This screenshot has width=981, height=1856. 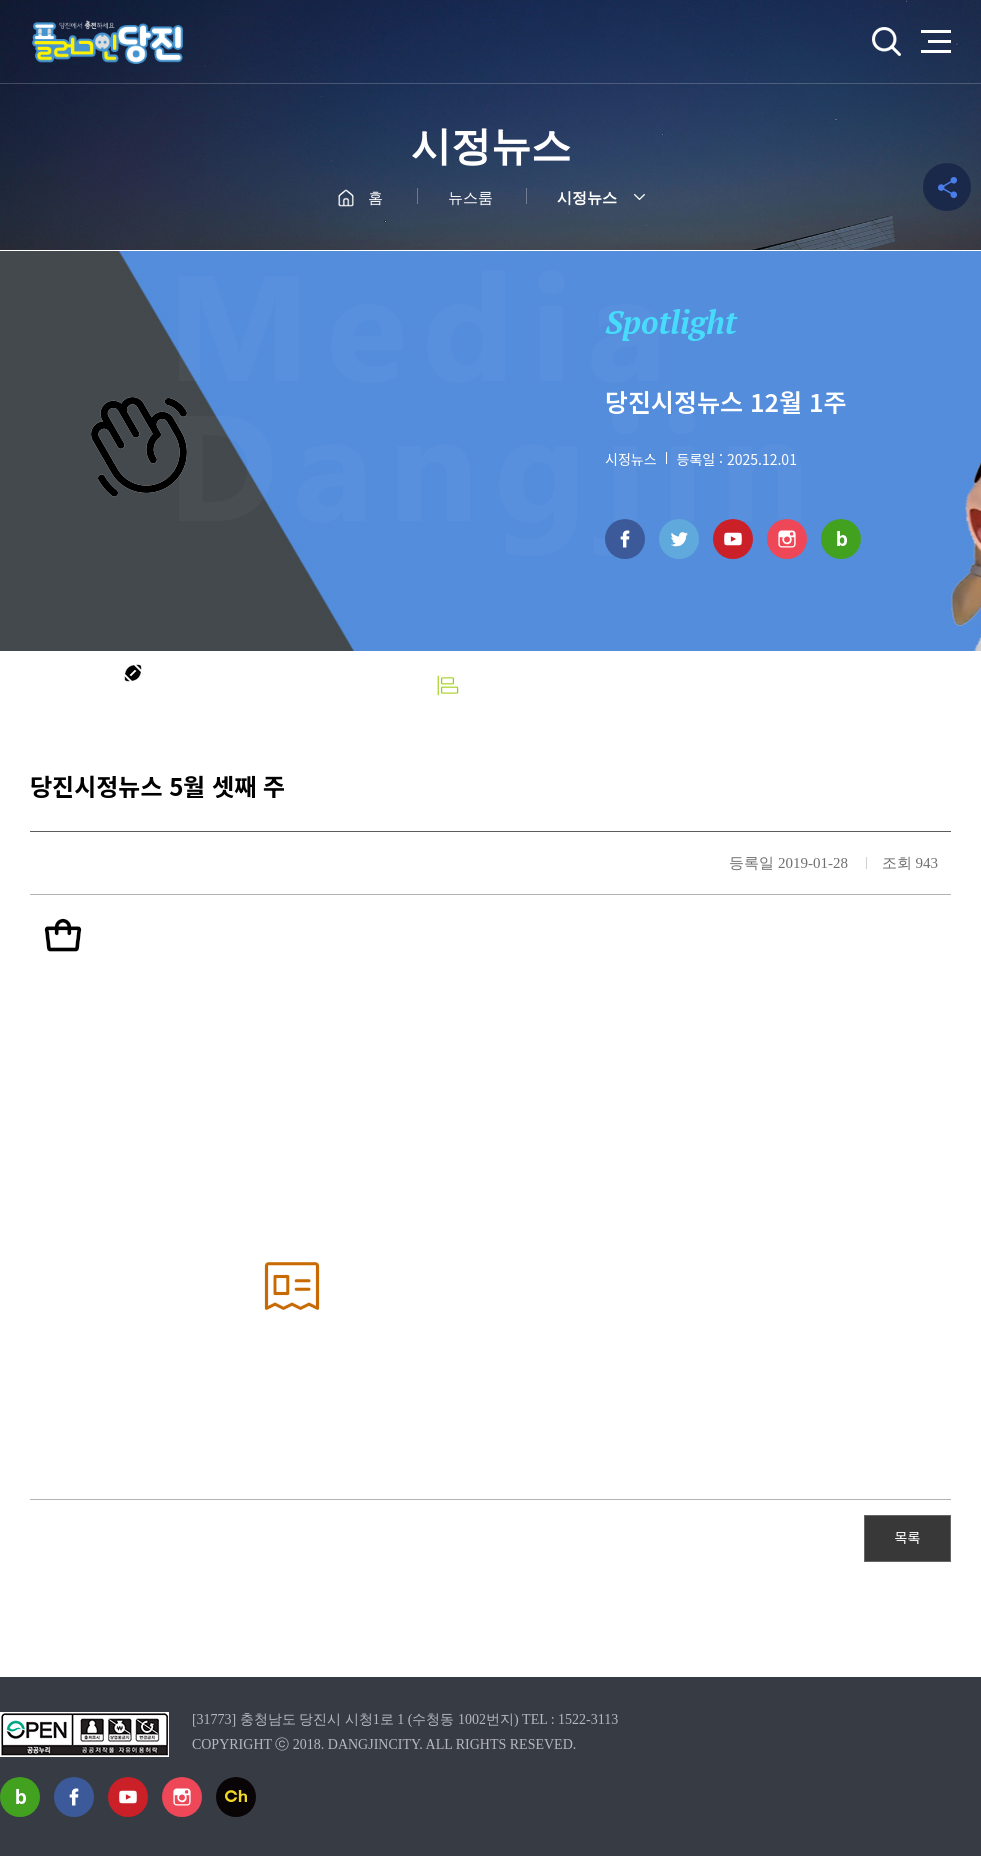 What do you see at coordinates (447, 685) in the screenshot?
I see `align text to the left margin` at bounding box center [447, 685].